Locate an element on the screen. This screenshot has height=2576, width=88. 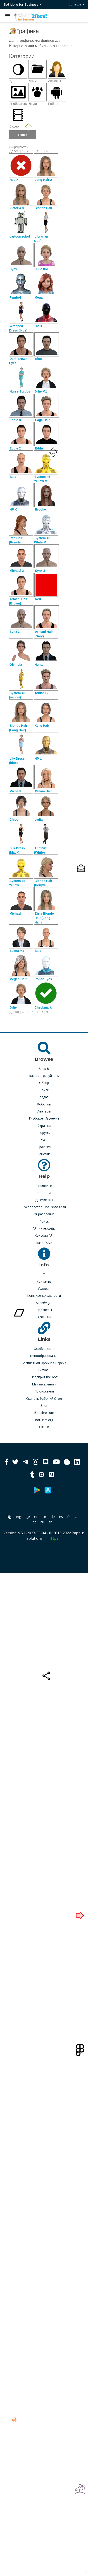
upload file or content is located at coordinates (28, 127).